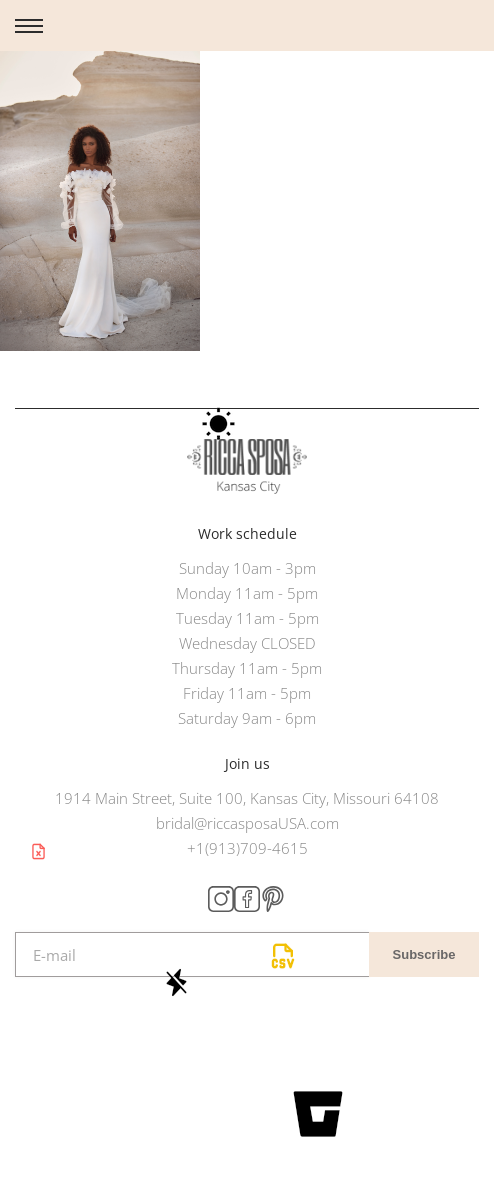  Describe the element at coordinates (283, 956) in the screenshot. I see `indicates a CSV file type` at that location.